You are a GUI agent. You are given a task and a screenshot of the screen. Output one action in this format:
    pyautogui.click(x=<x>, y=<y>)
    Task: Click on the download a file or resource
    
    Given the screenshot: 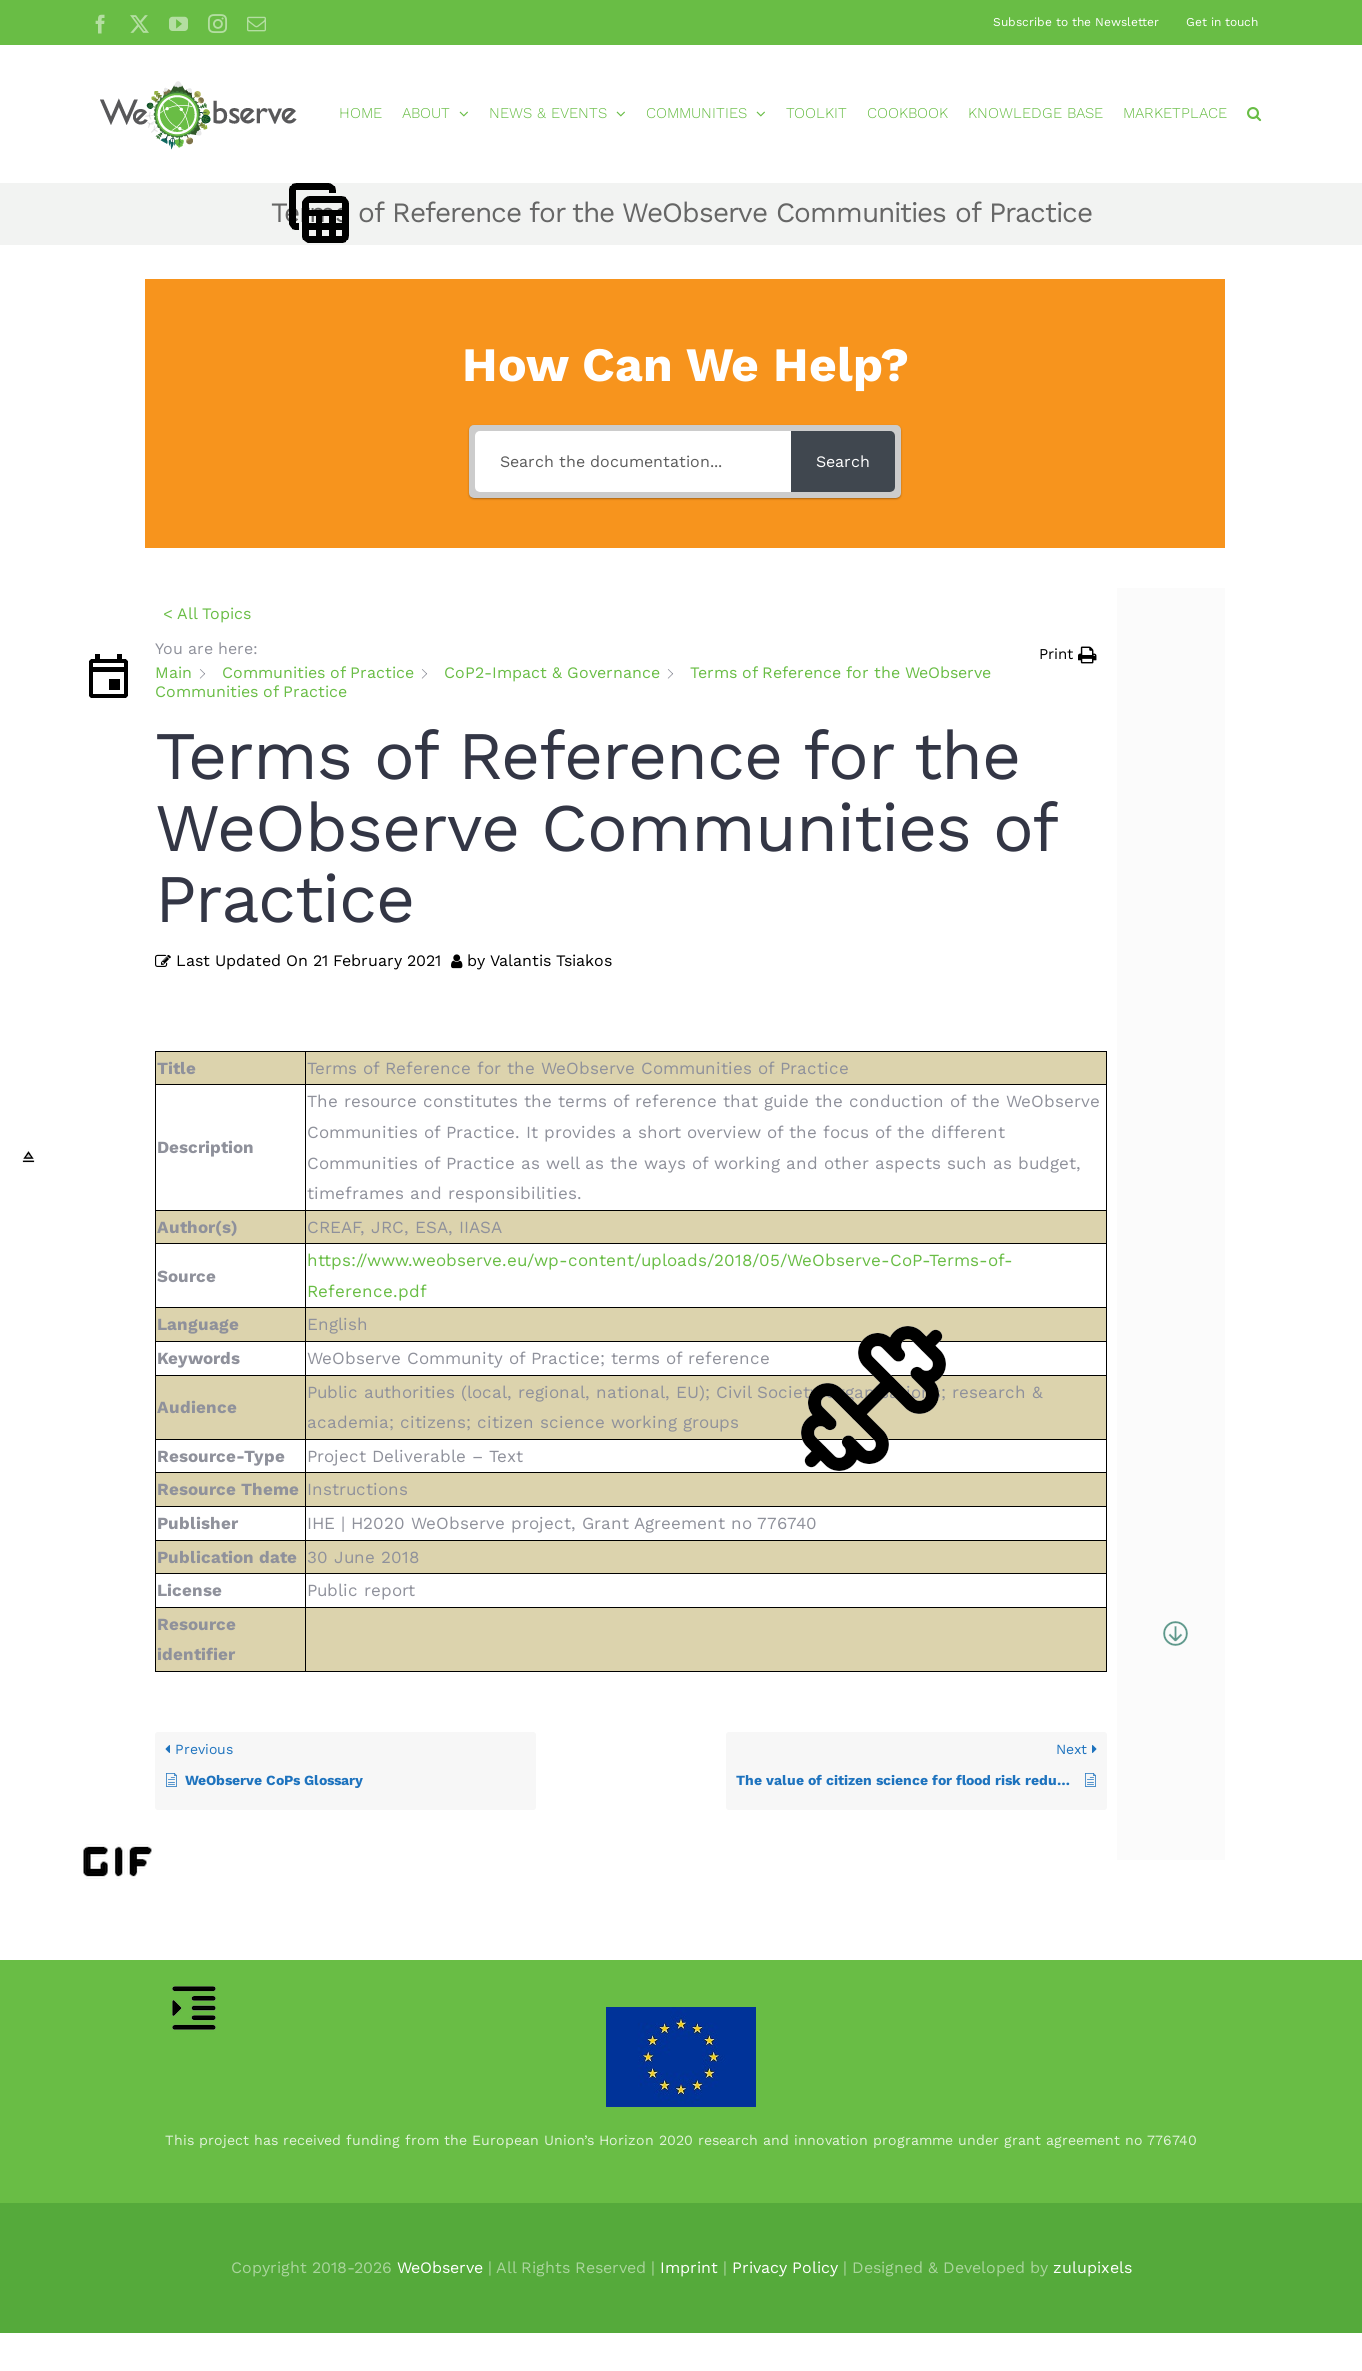 What is the action you would take?
    pyautogui.click(x=1175, y=1633)
    